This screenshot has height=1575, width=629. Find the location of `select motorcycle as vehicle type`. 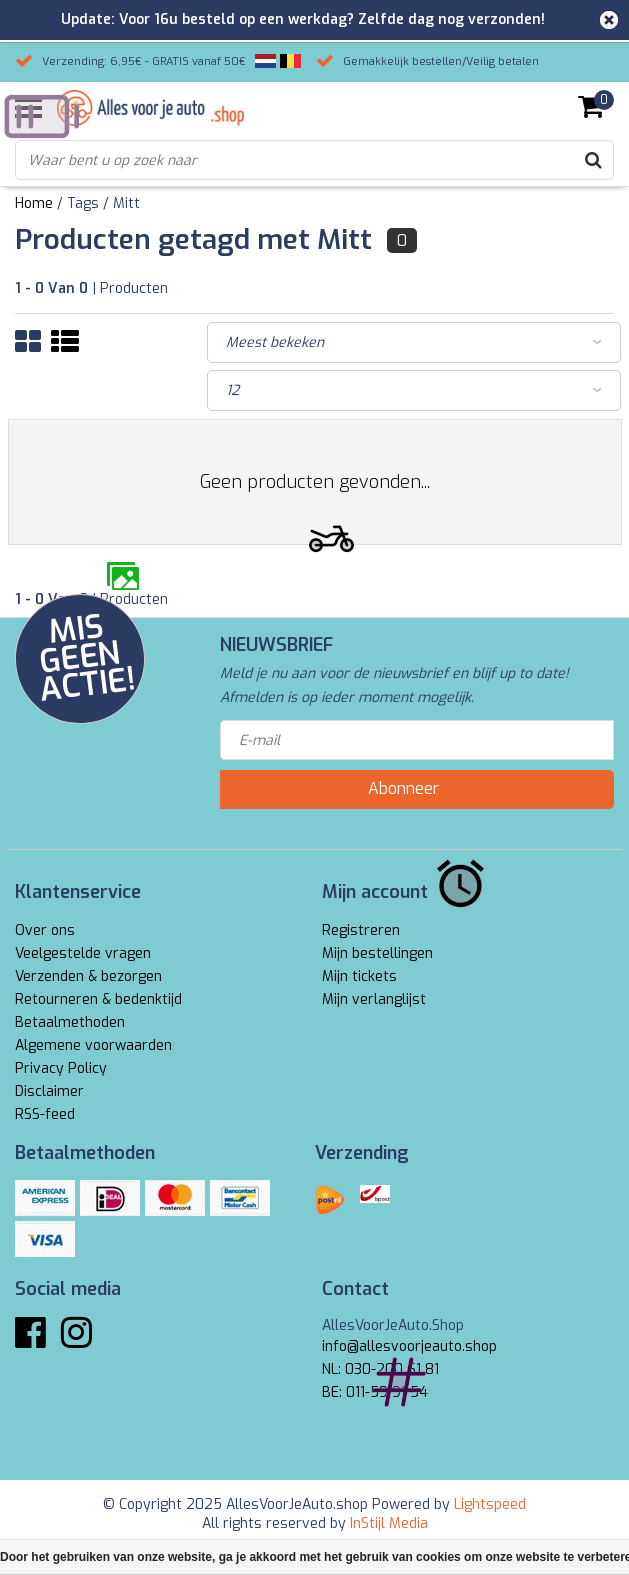

select motorcycle as vehicle type is located at coordinates (331, 539).